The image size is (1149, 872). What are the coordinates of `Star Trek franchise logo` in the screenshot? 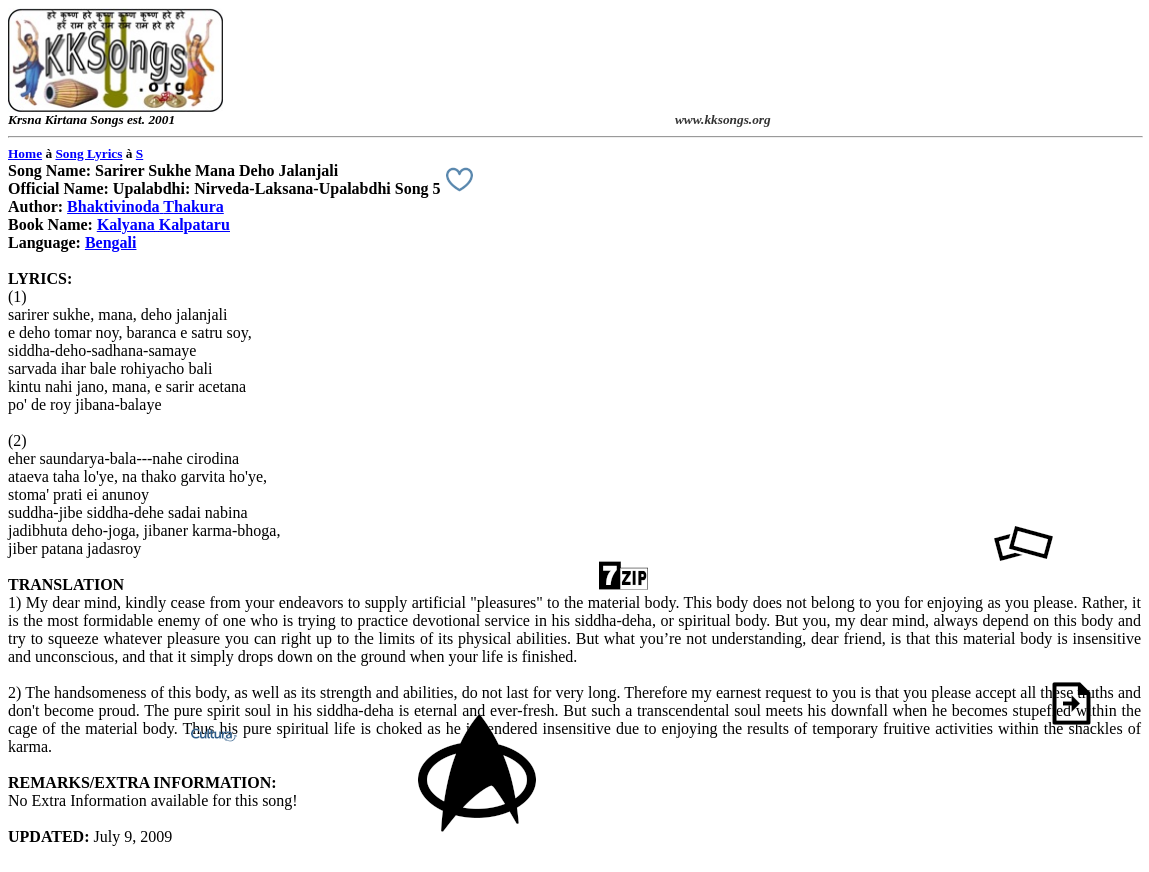 It's located at (477, 773).